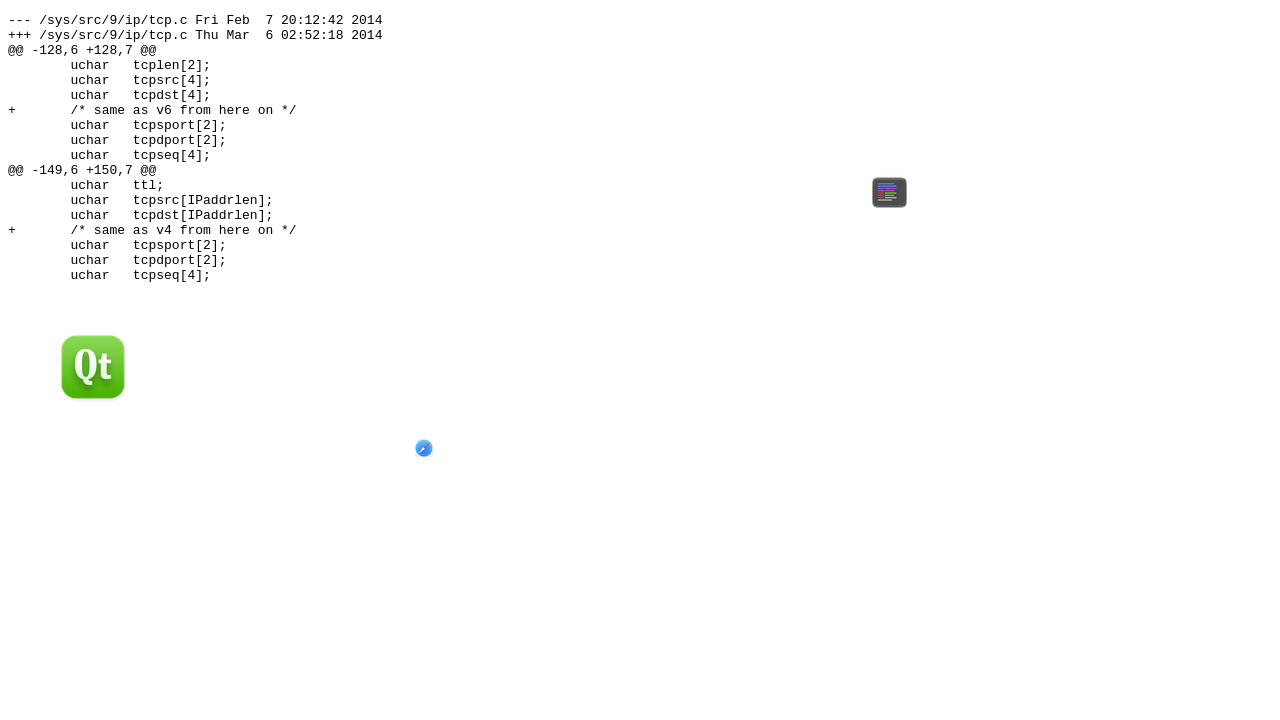  I want to click on open the web browser app, so click(424, 448).